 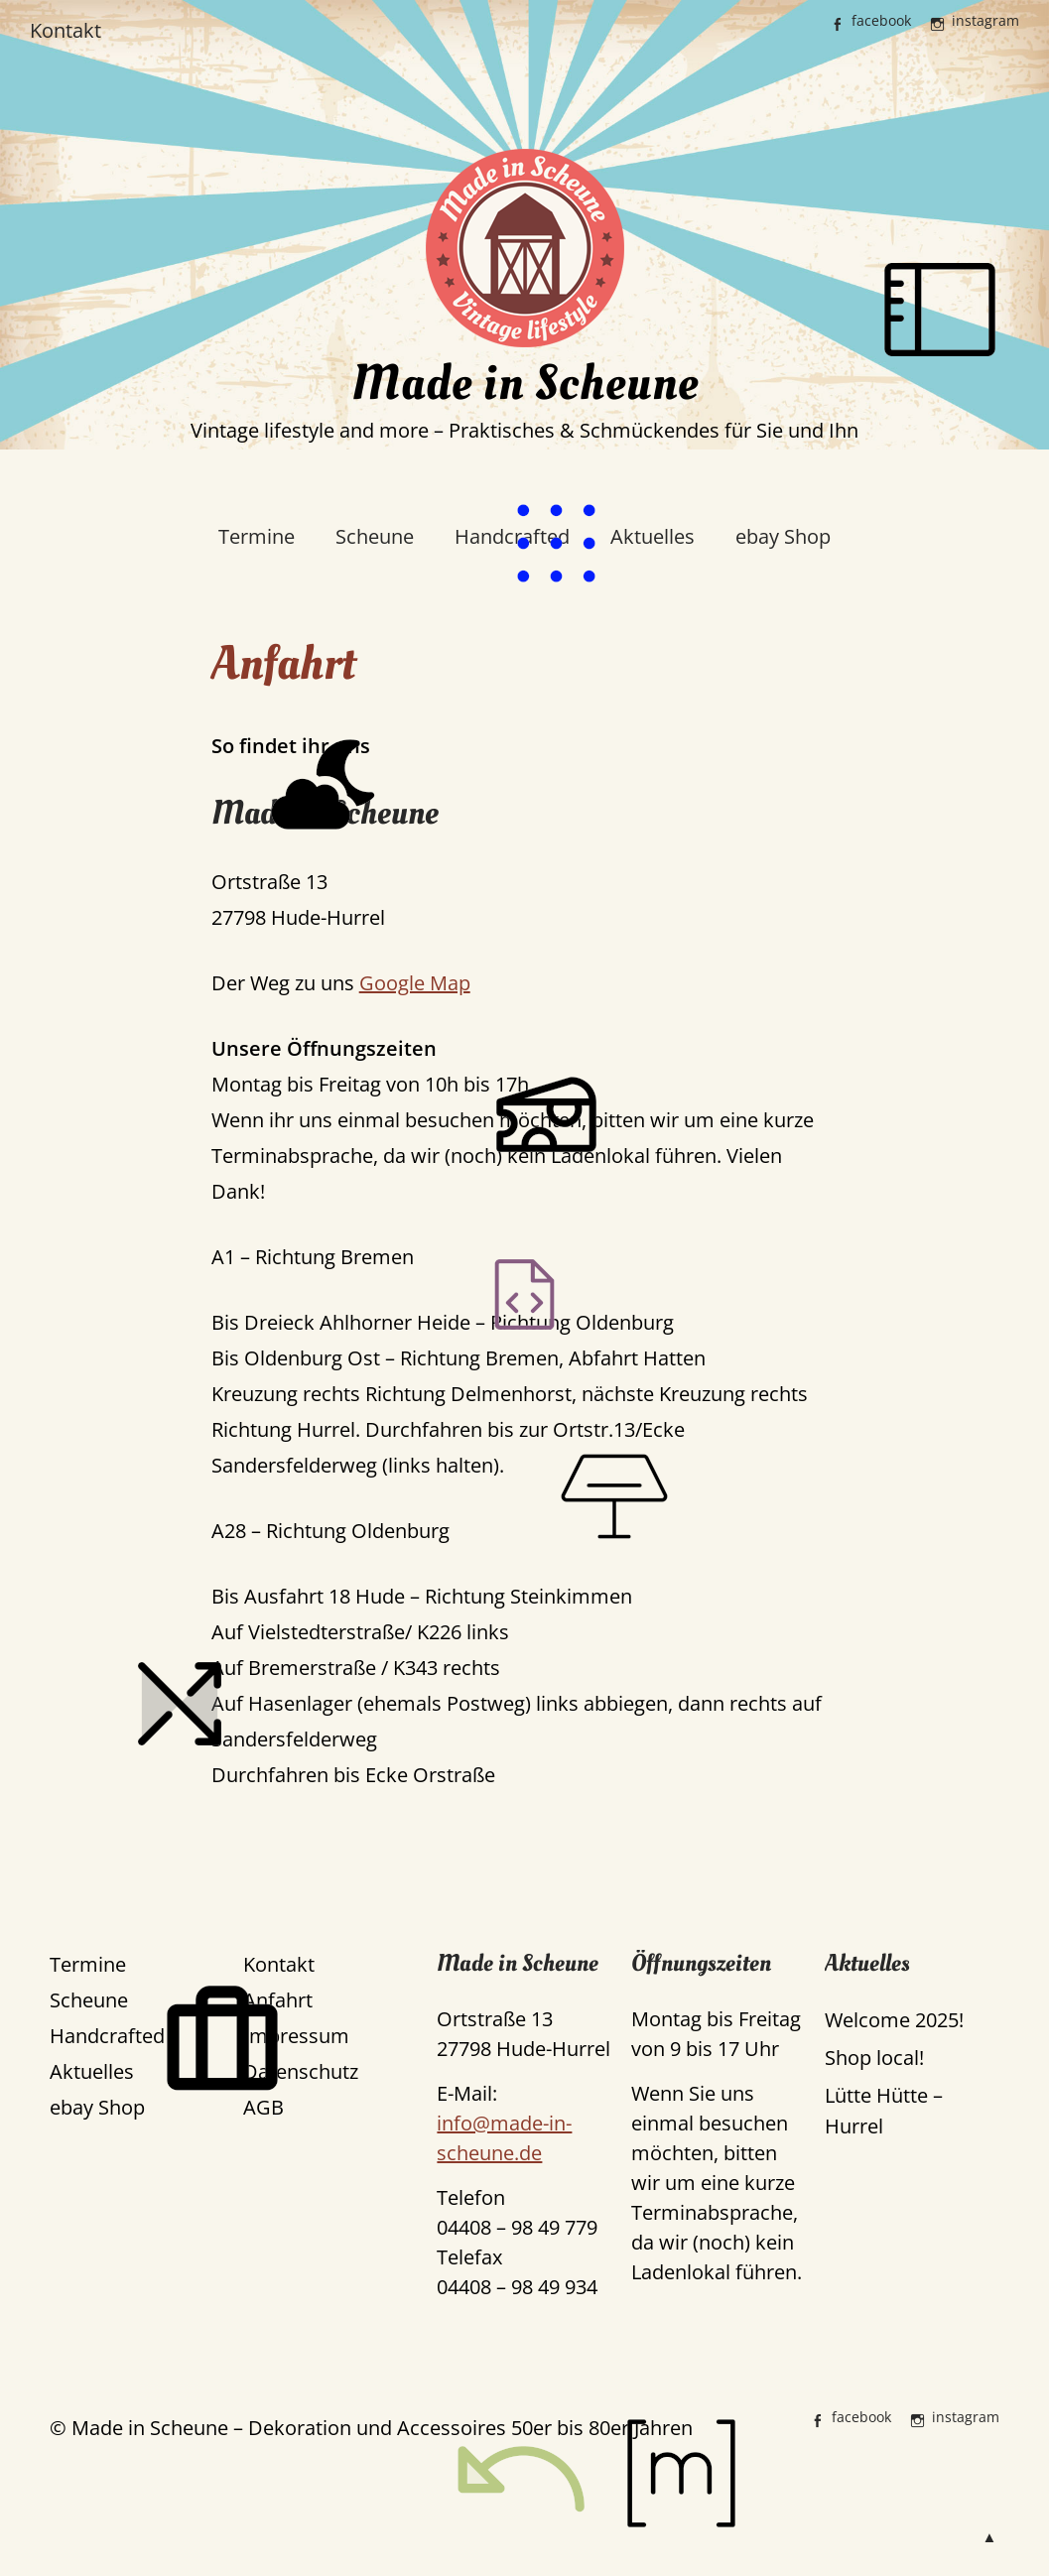 What do you see at coordinates (180, 1704) in the screenshot?
I see `shuffle or randomize playback order` at bounding box center [180, 1704].